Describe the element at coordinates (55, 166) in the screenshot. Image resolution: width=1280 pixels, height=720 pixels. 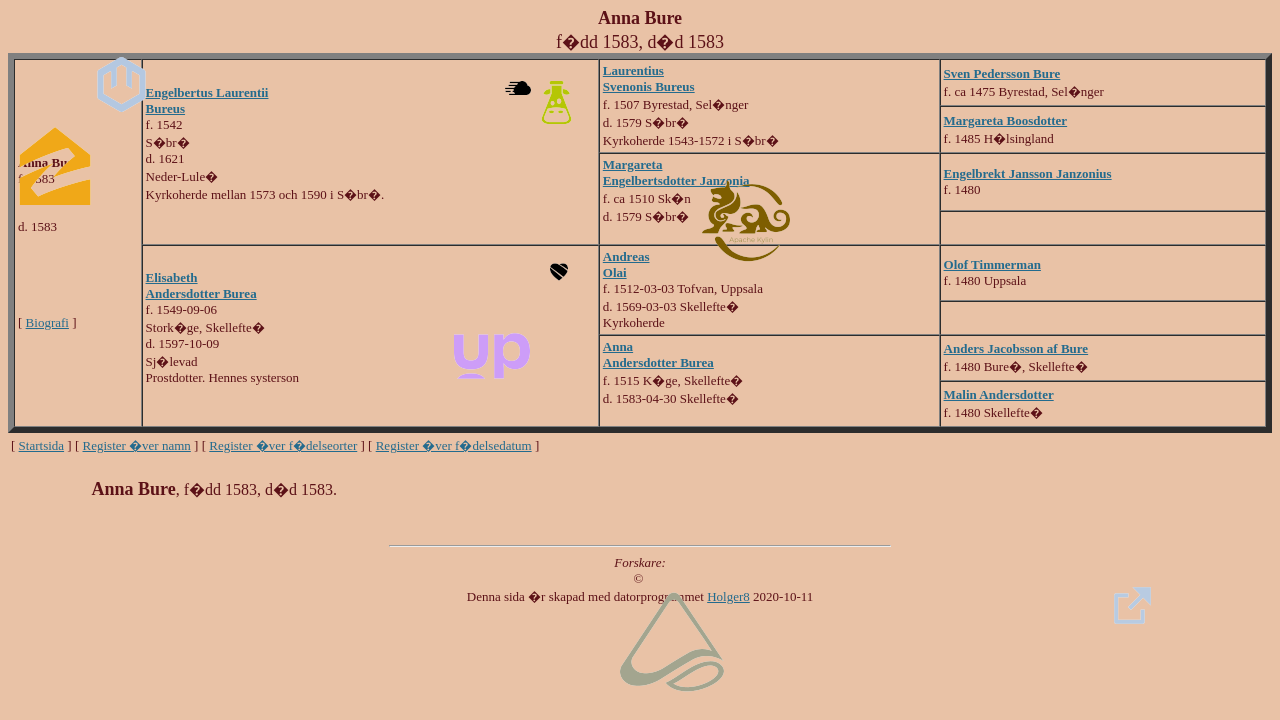
I see `open the Zillow real estate app` at that location.